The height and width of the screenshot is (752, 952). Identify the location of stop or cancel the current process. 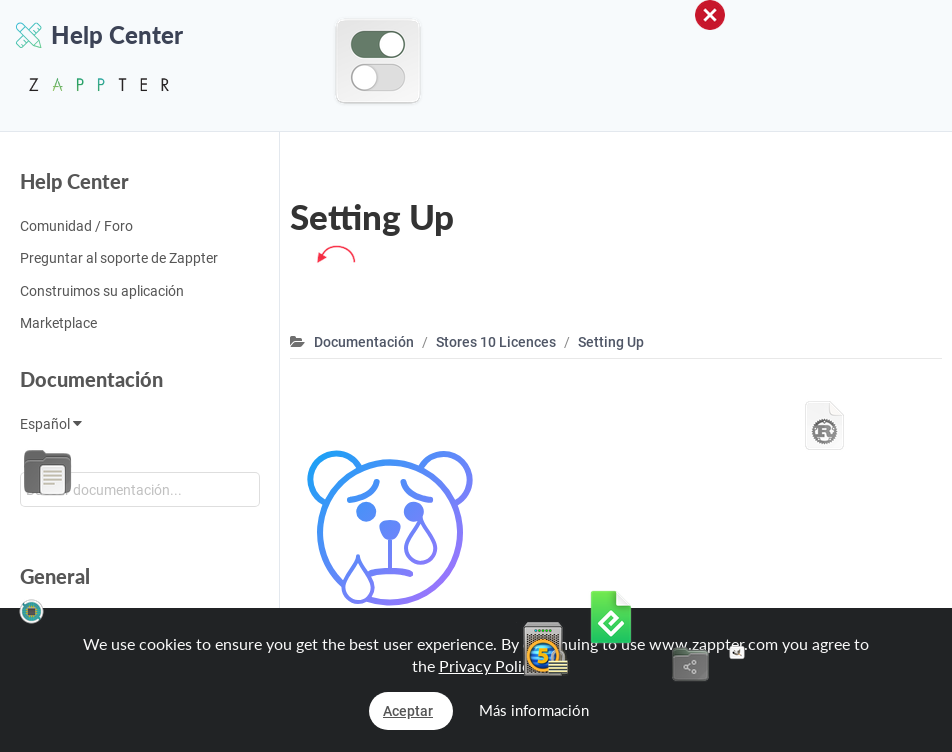
(710, 15).